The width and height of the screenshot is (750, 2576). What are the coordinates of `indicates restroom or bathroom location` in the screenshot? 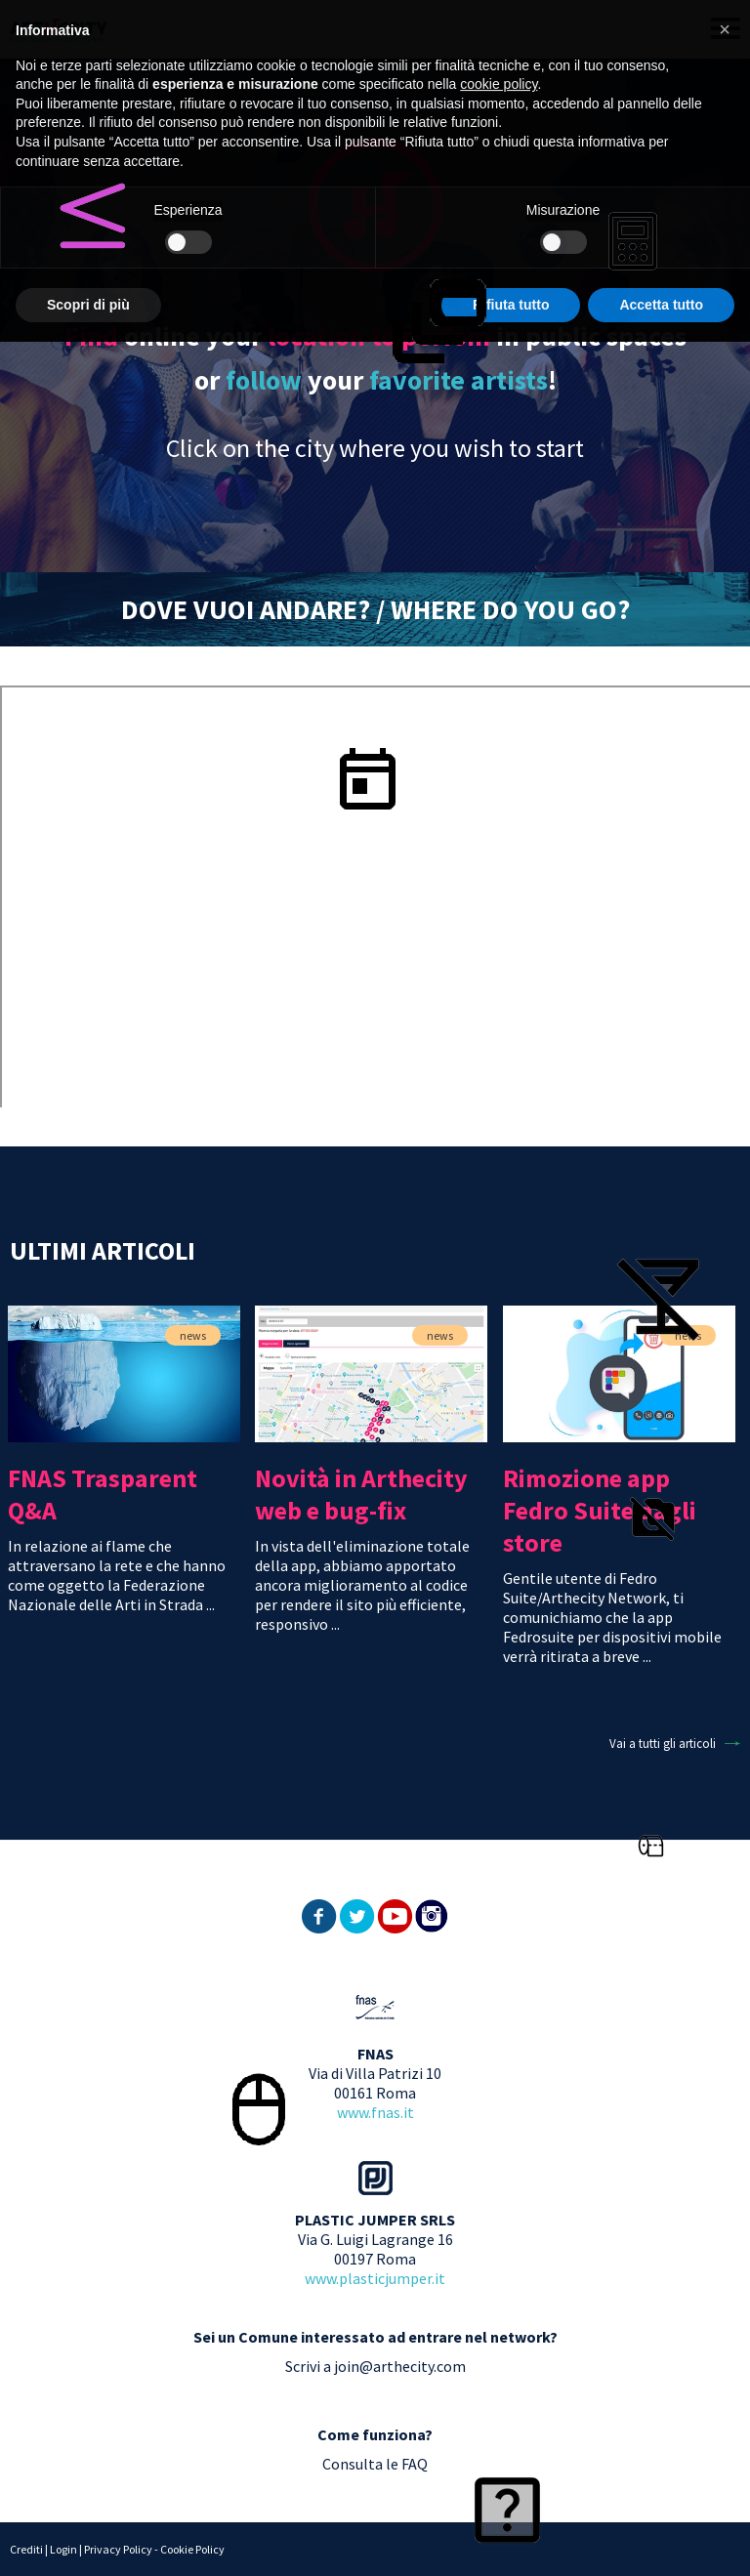 It's located at (650, 1846).